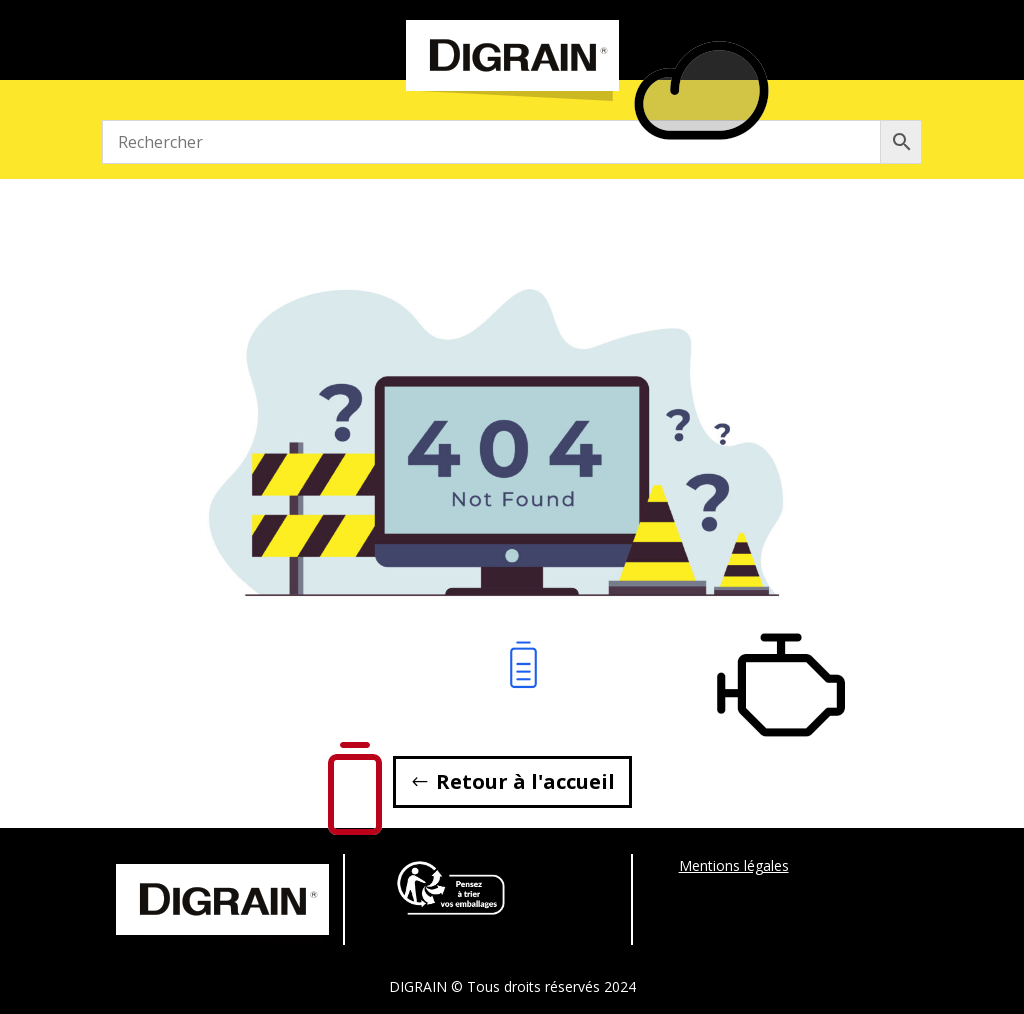 The image size is (1024, 1014). I want to click on view engine or vehicle diagnostics, so click(779, 687).